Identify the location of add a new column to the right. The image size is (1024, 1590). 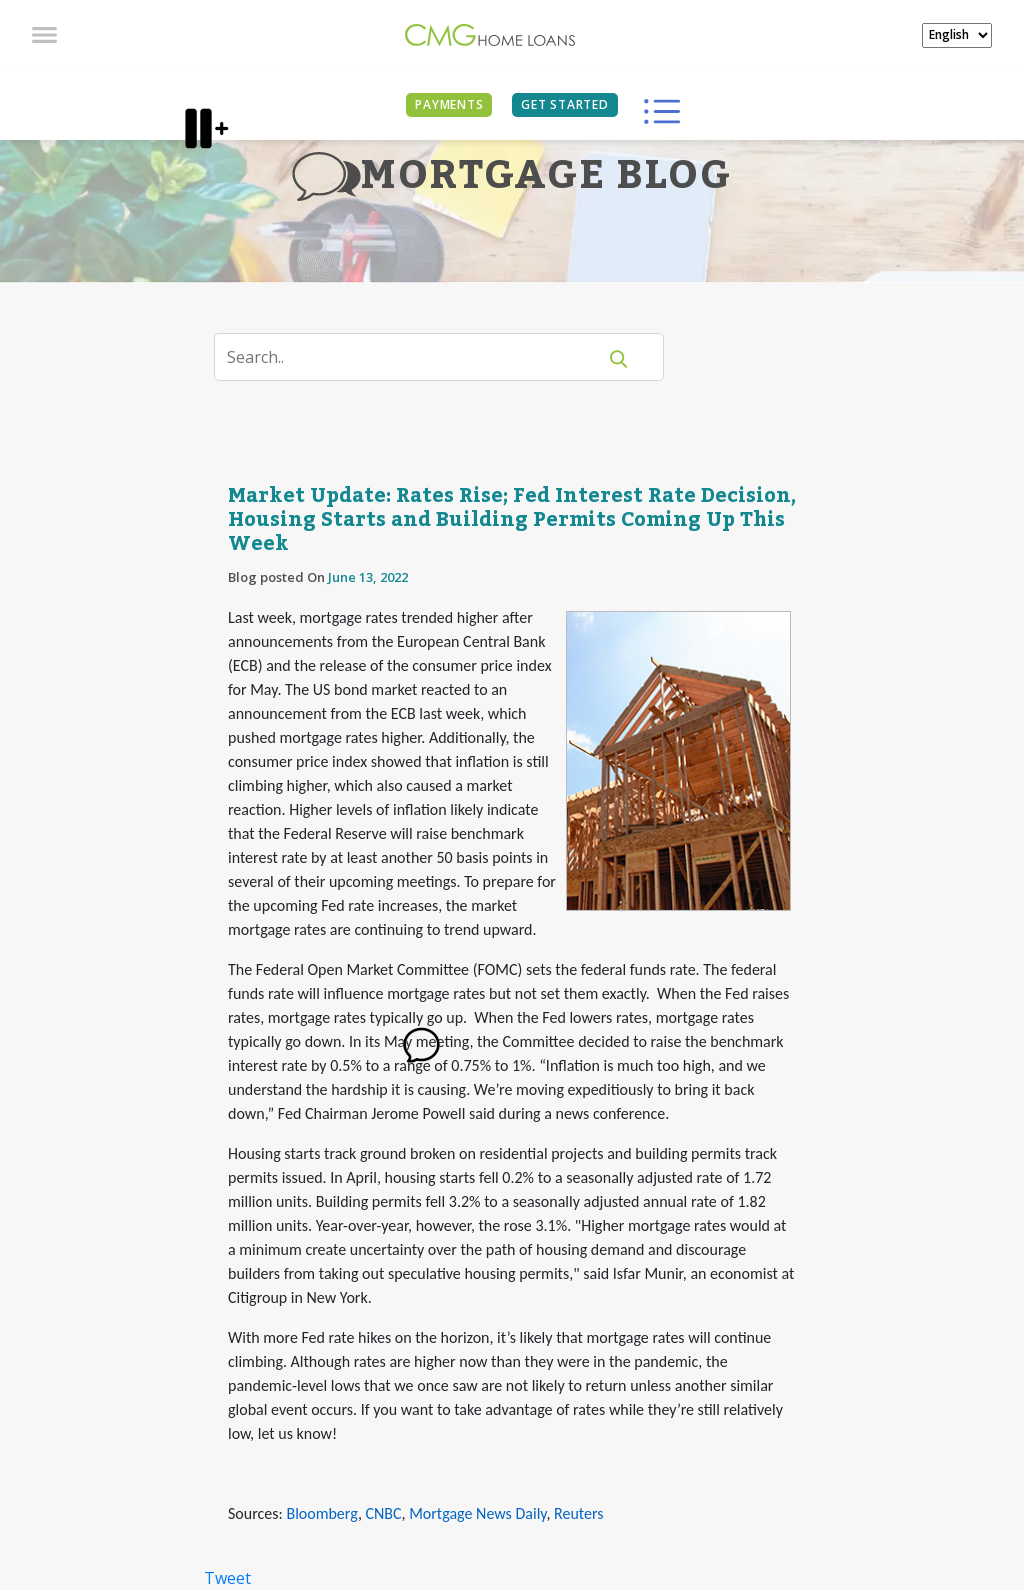
(203, 128).